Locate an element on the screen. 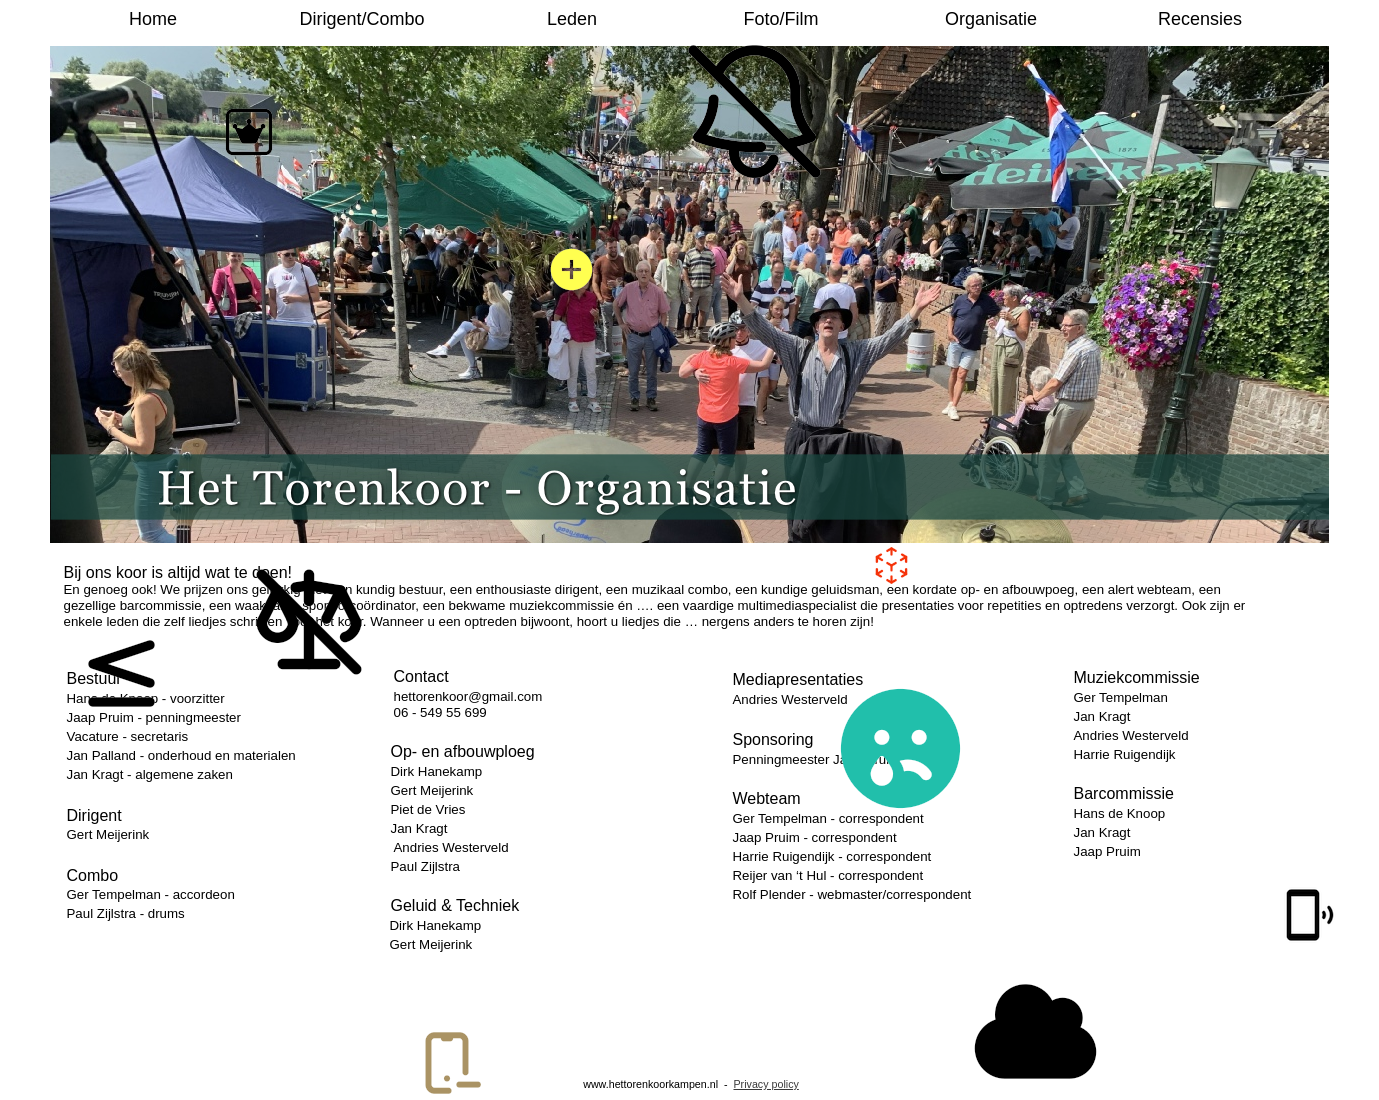 This screenshot has width=1379, height=1100. web awesome brand logo is located at coordinates (249, 132).